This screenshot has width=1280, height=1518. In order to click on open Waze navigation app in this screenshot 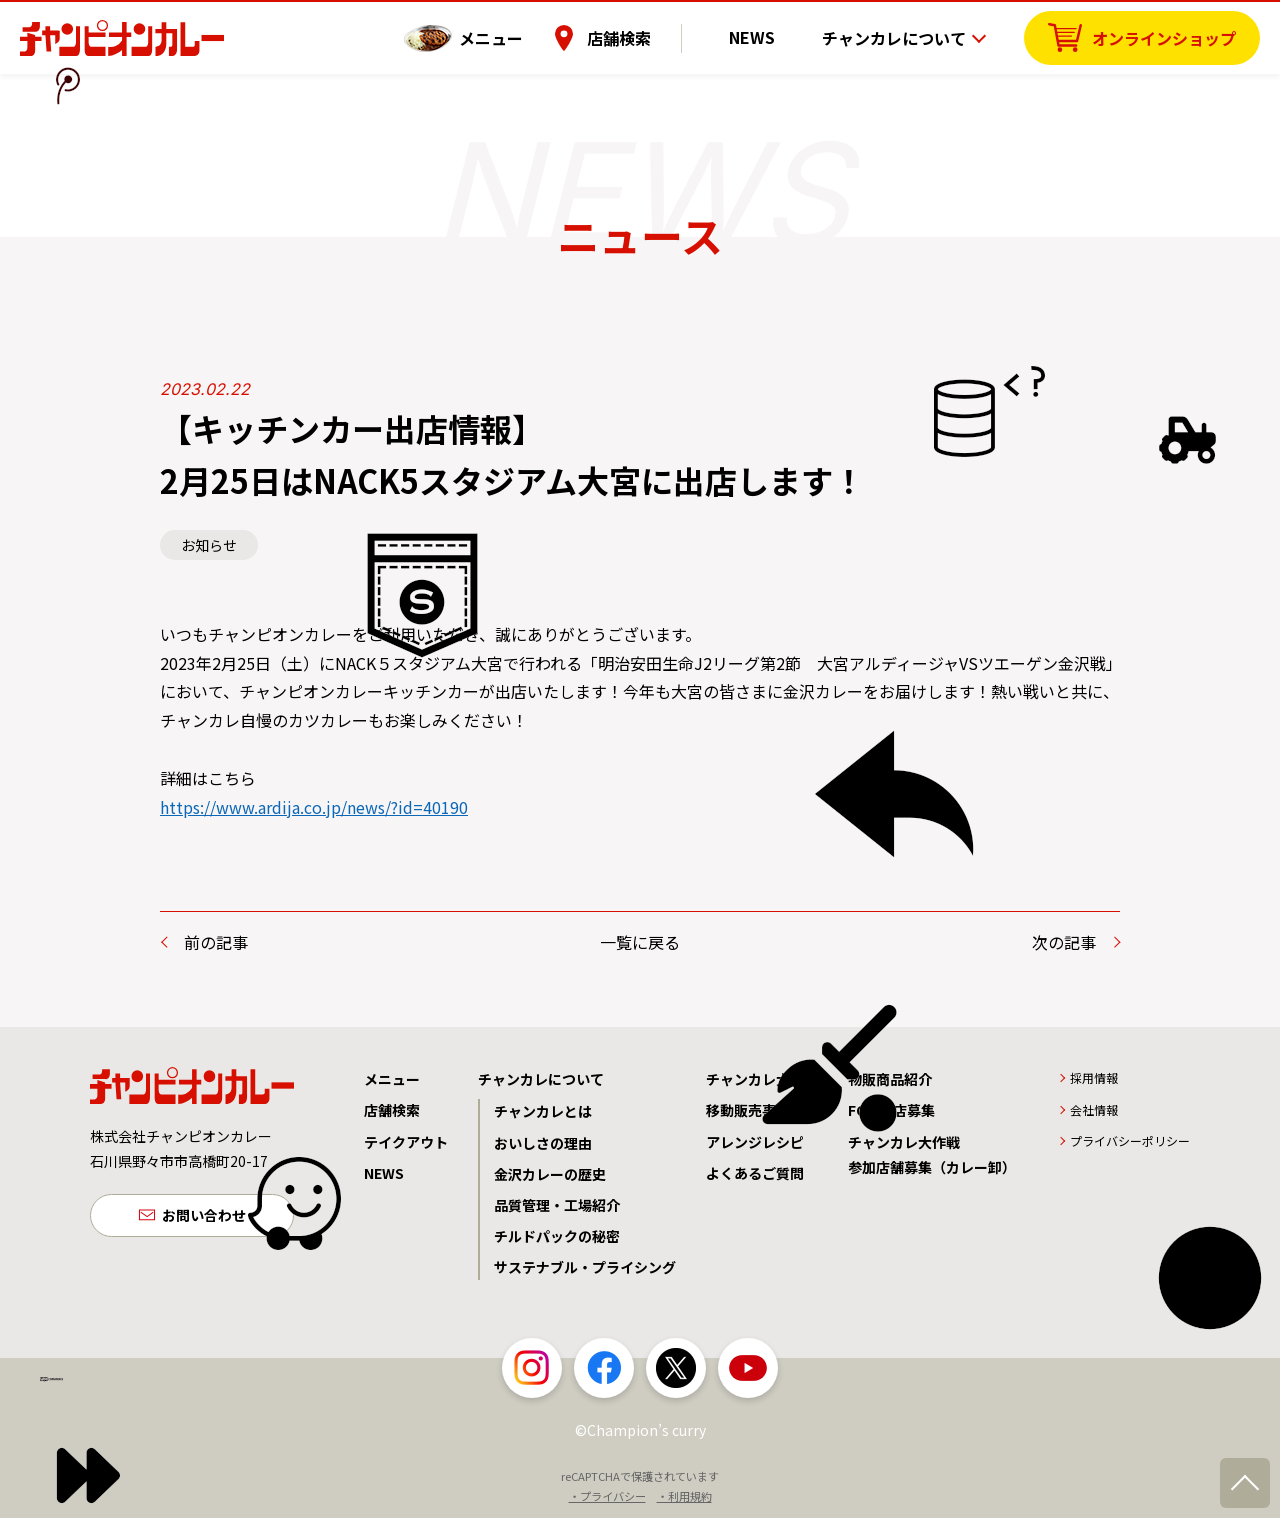, I will do `click(294, 1203)`.